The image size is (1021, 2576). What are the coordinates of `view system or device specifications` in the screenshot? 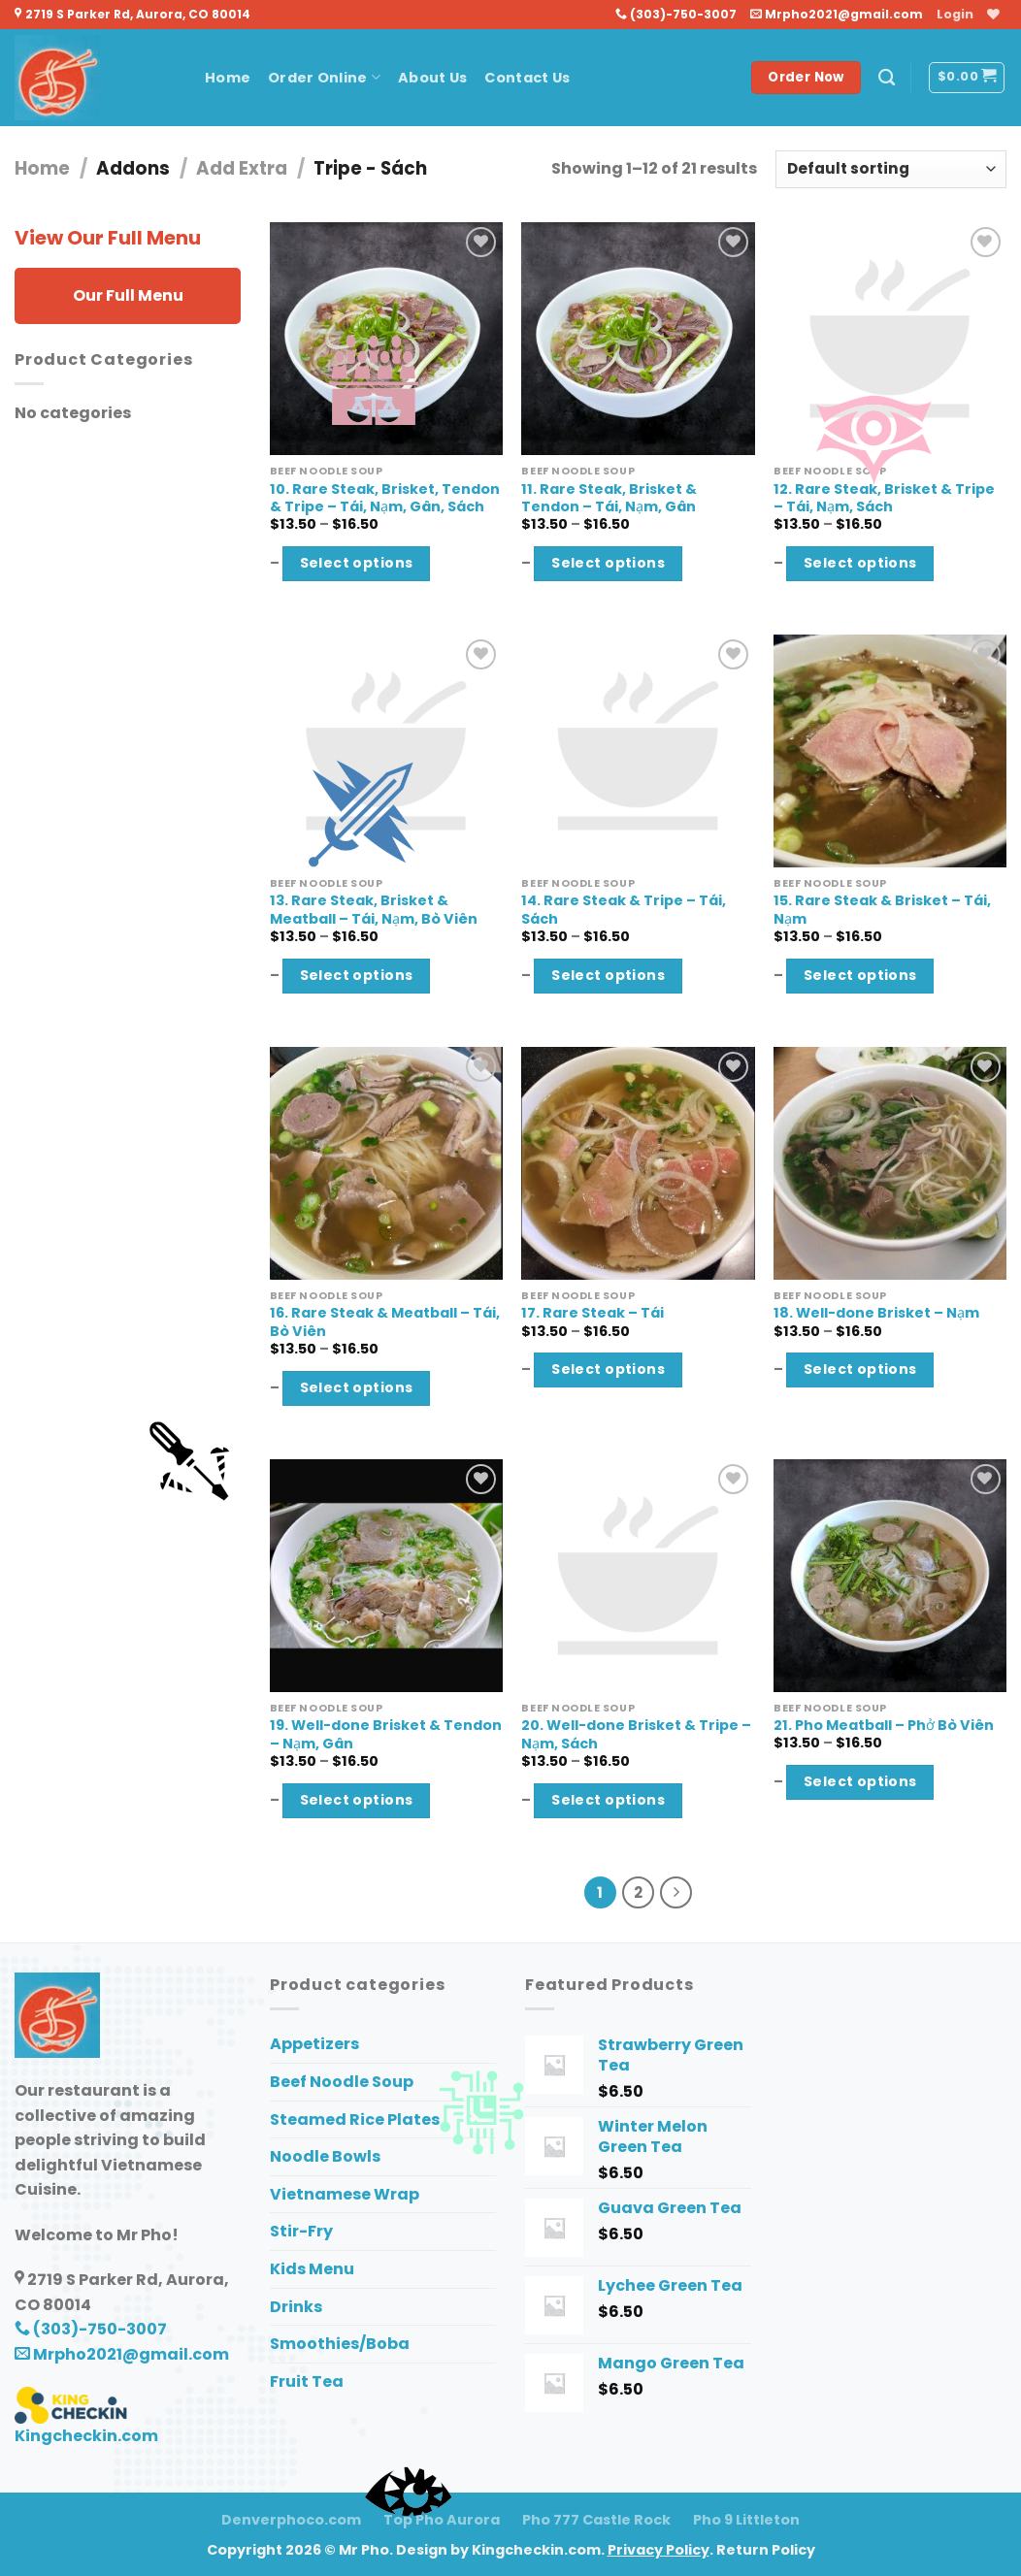 It's located at (481, 2112).